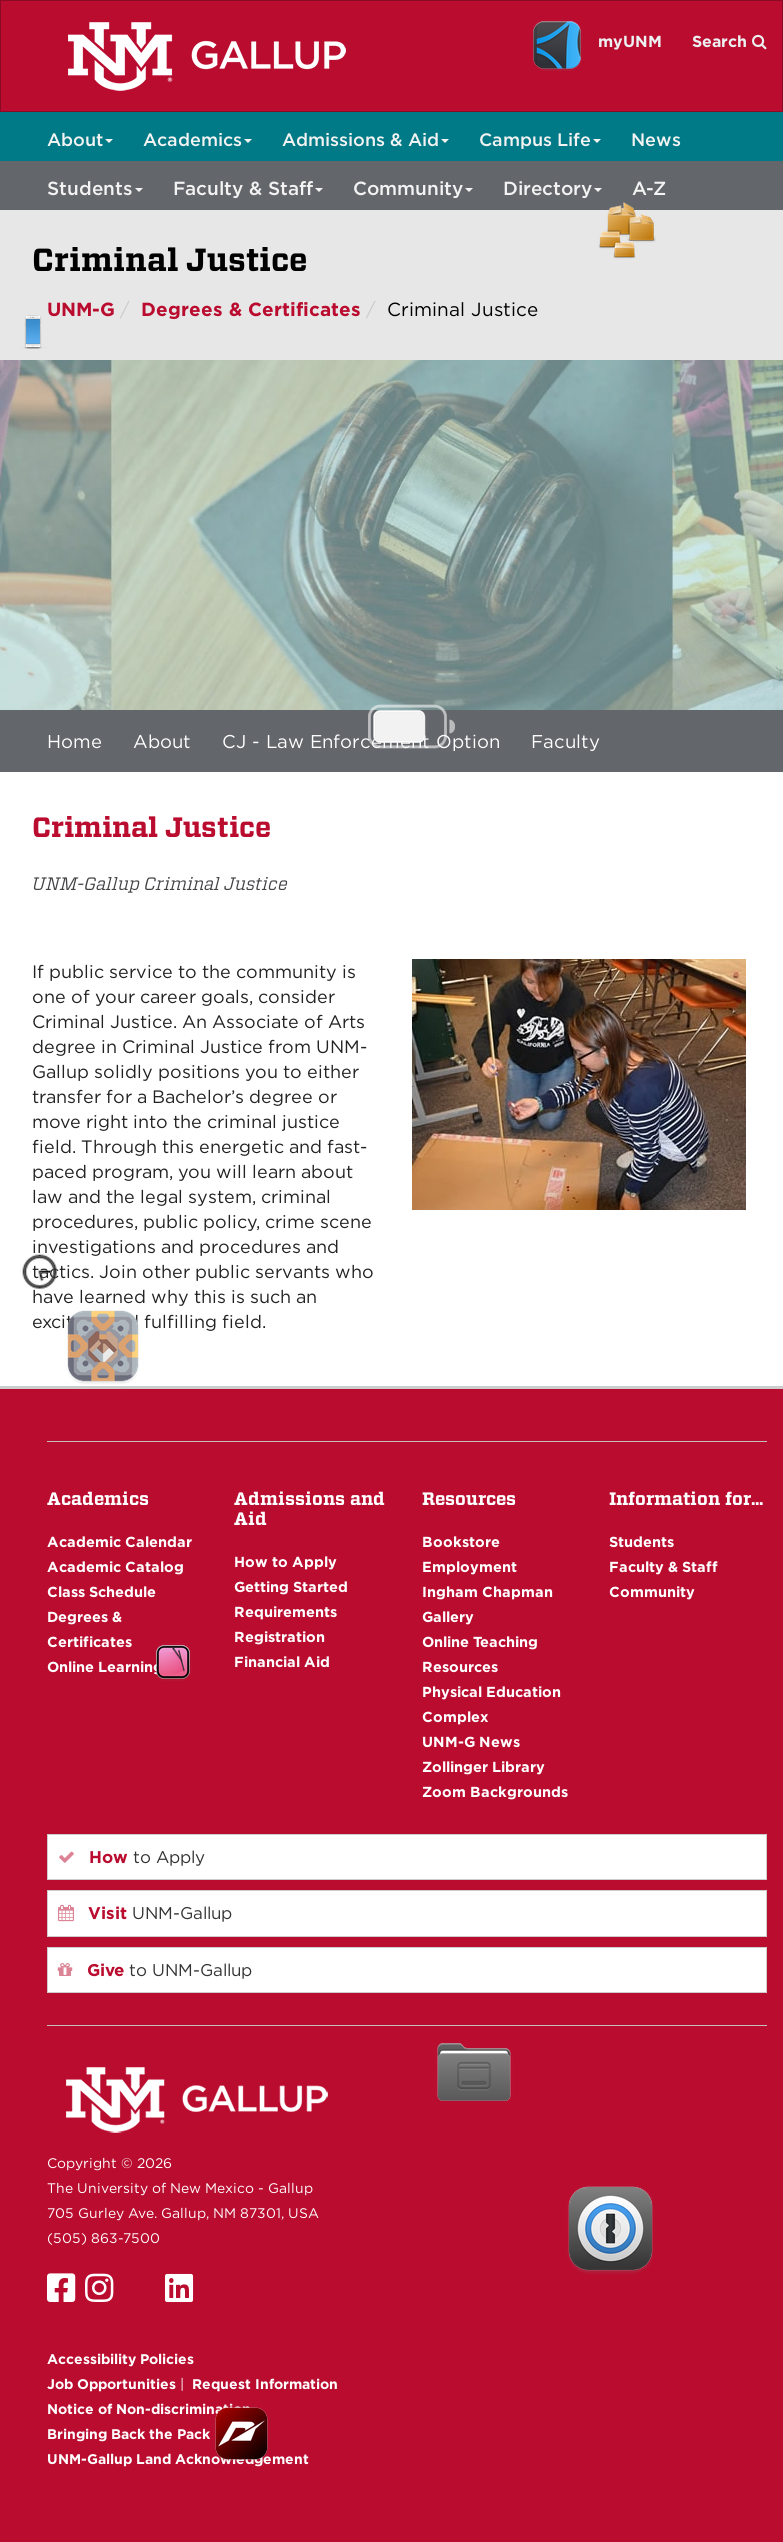 Image resolution: width=783 pixels, height=2542 pixels. I want to click on connected iPhone device, so click(33, 332).